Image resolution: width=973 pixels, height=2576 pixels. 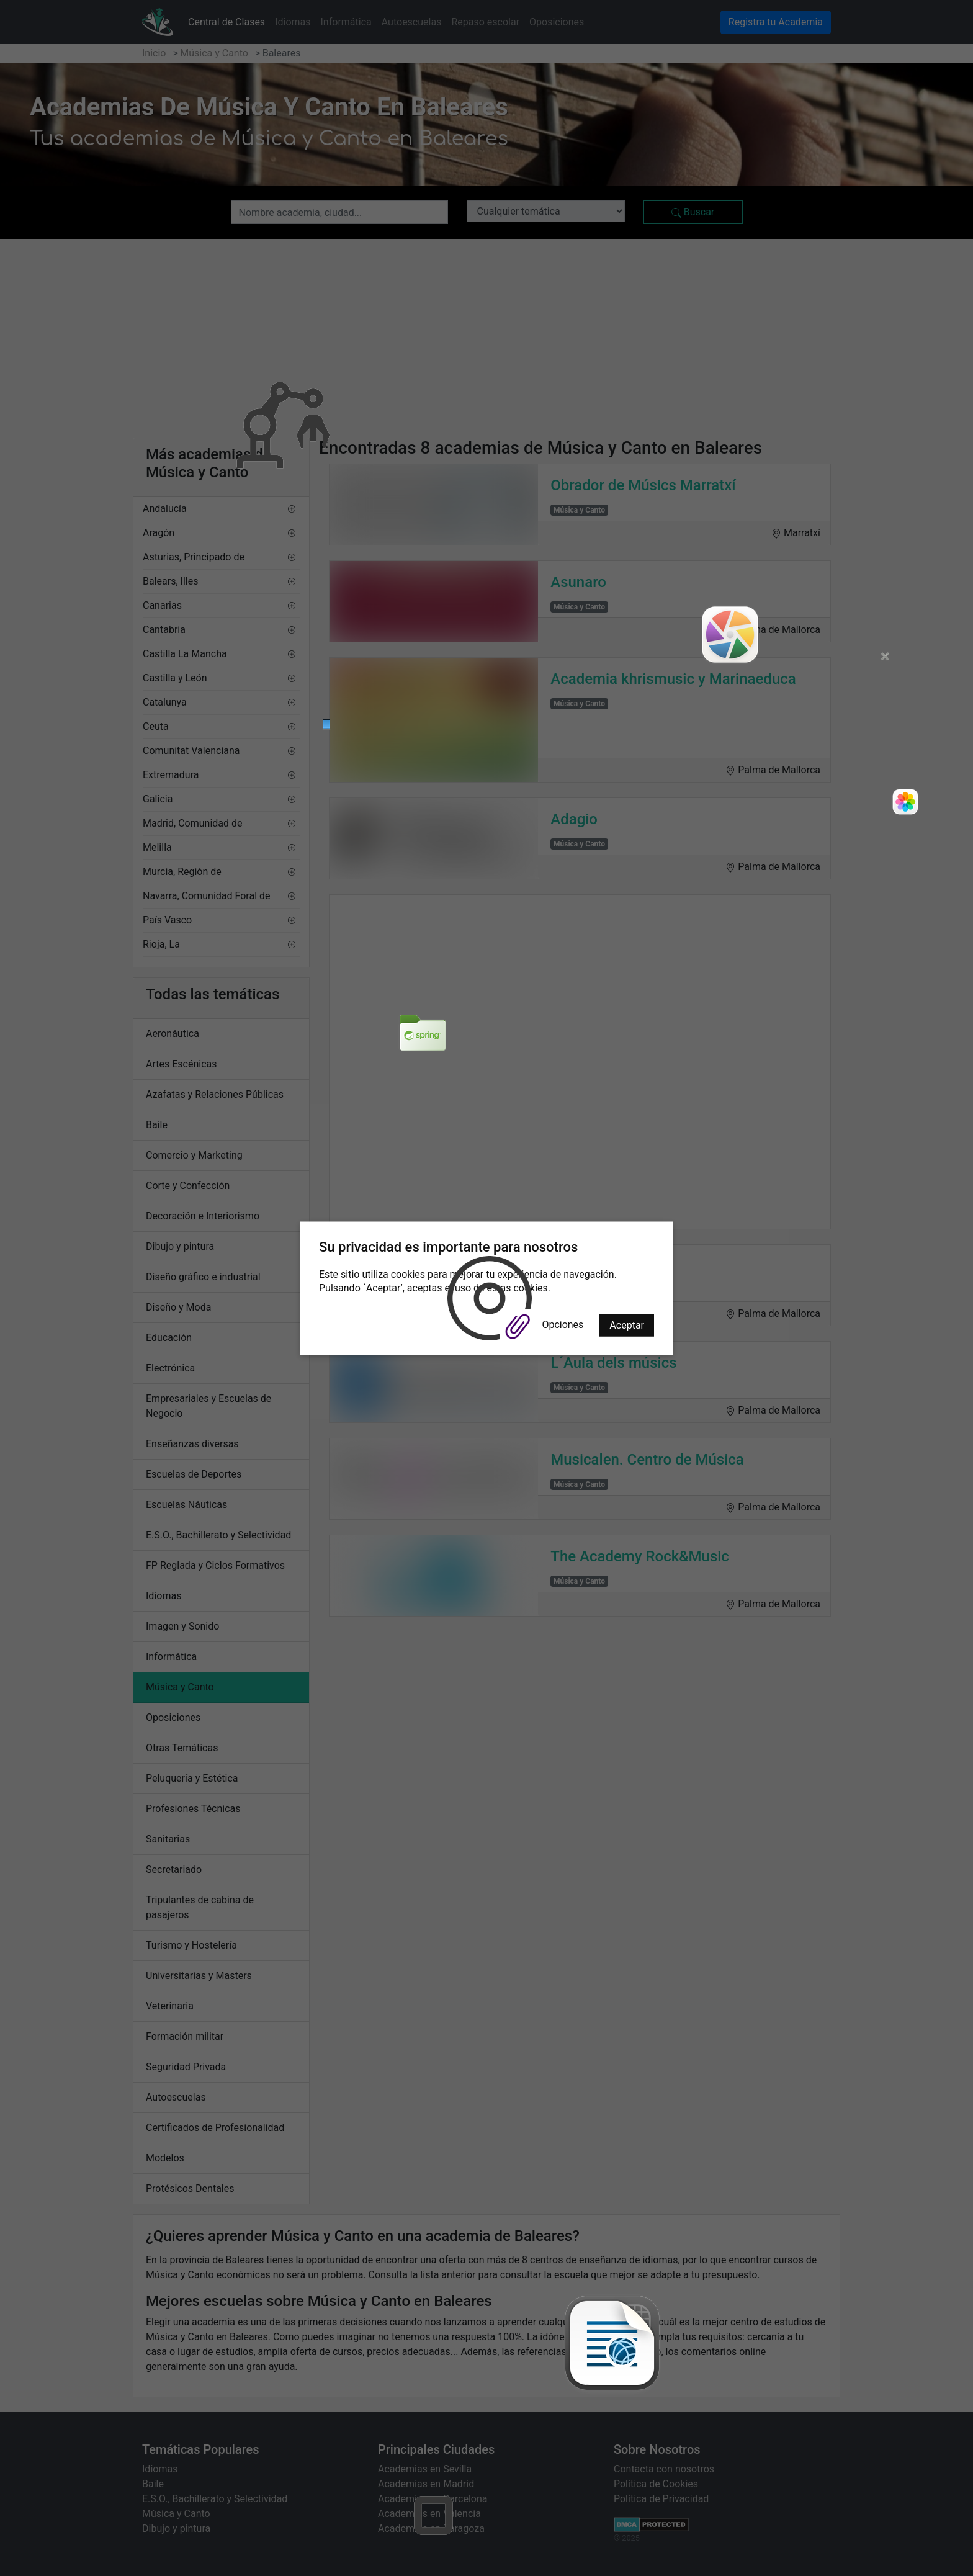 I want to click on open shotwell photo manager, so click(x=905, y=802).